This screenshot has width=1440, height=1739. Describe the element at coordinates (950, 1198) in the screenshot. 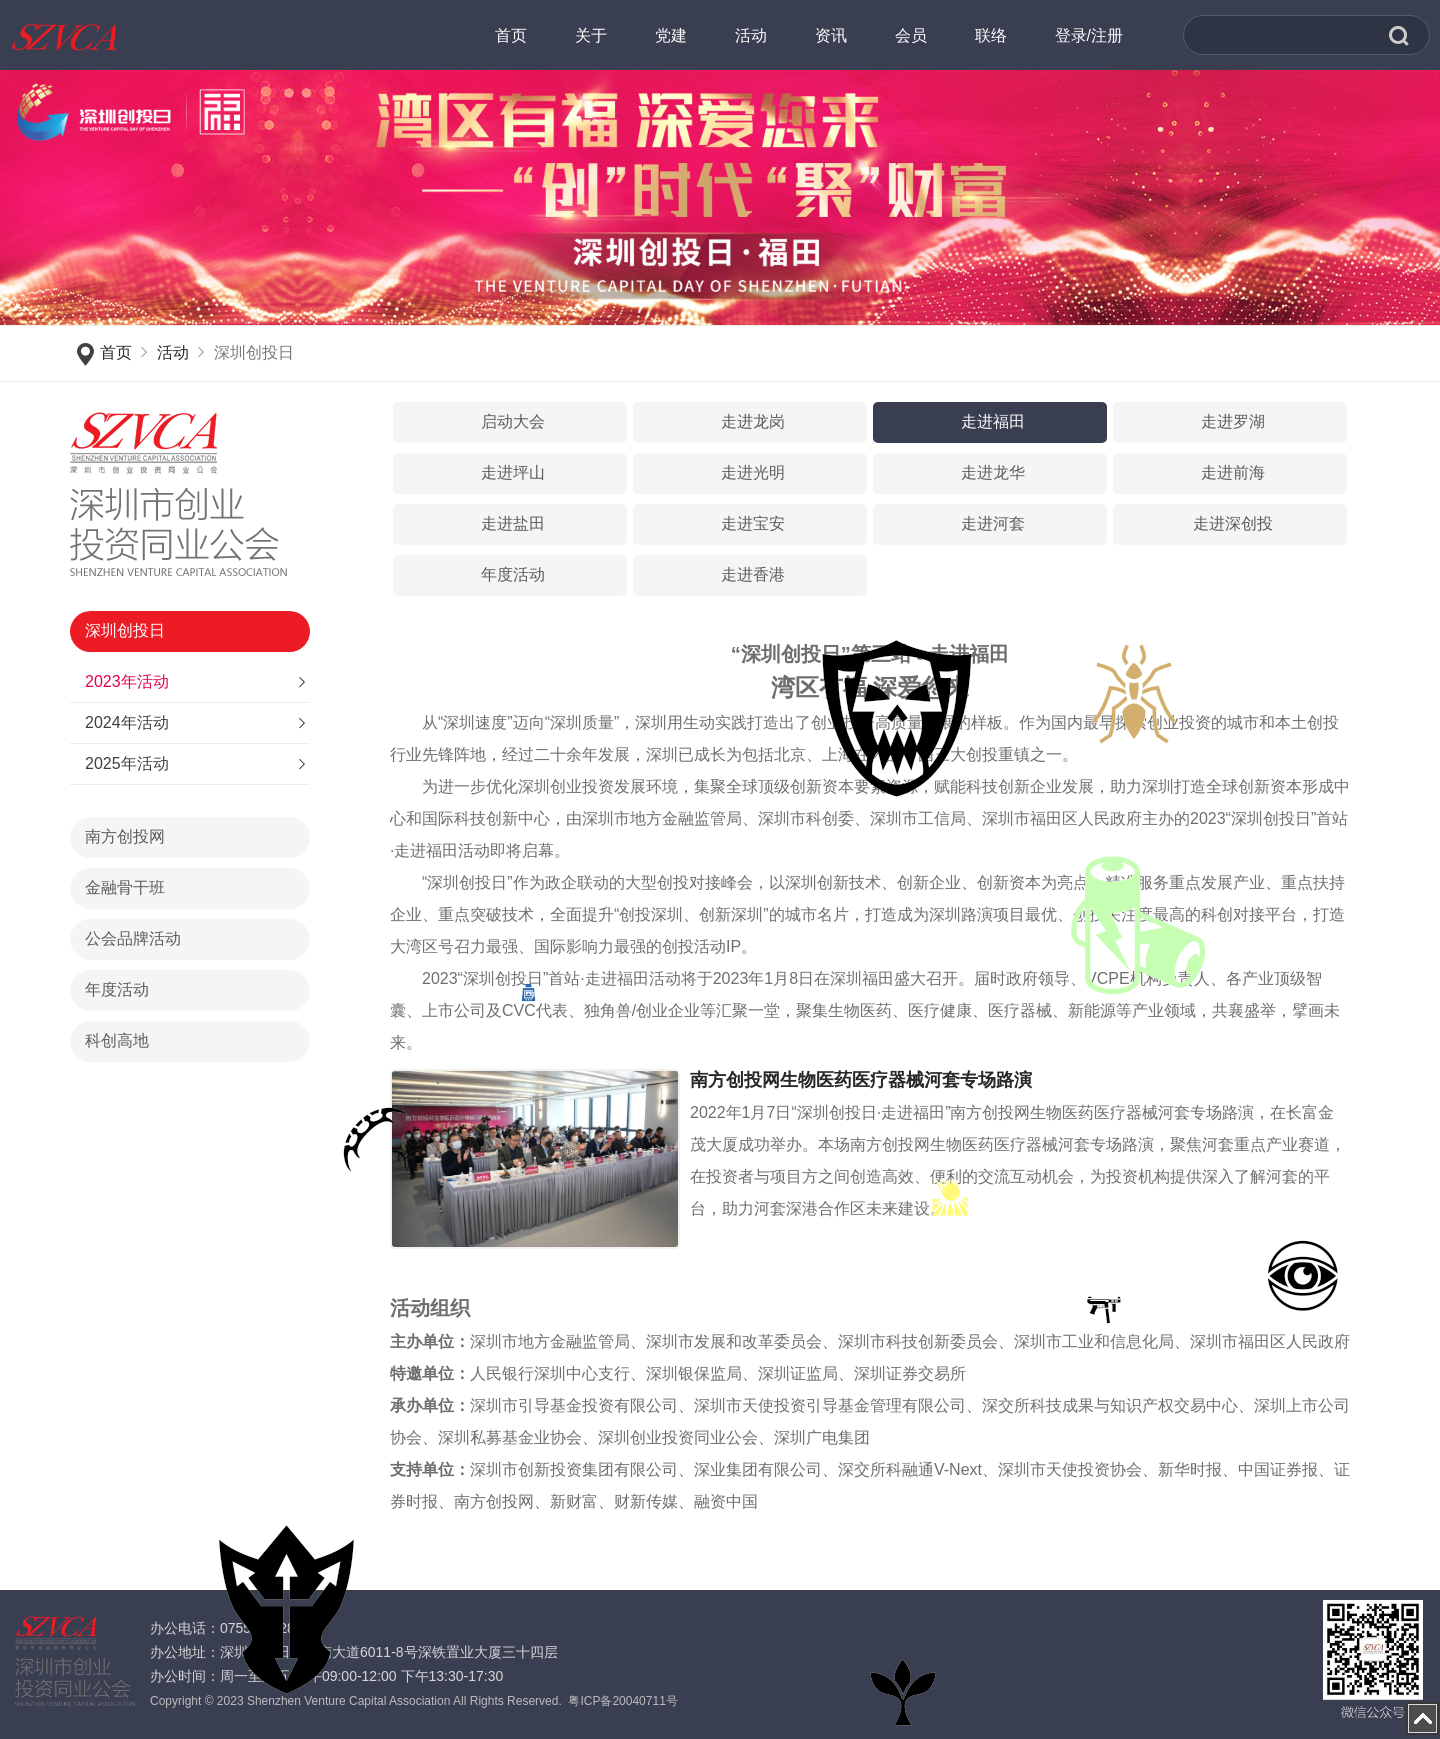

I see `indicates a meteor impact event in gameplay` at that location.